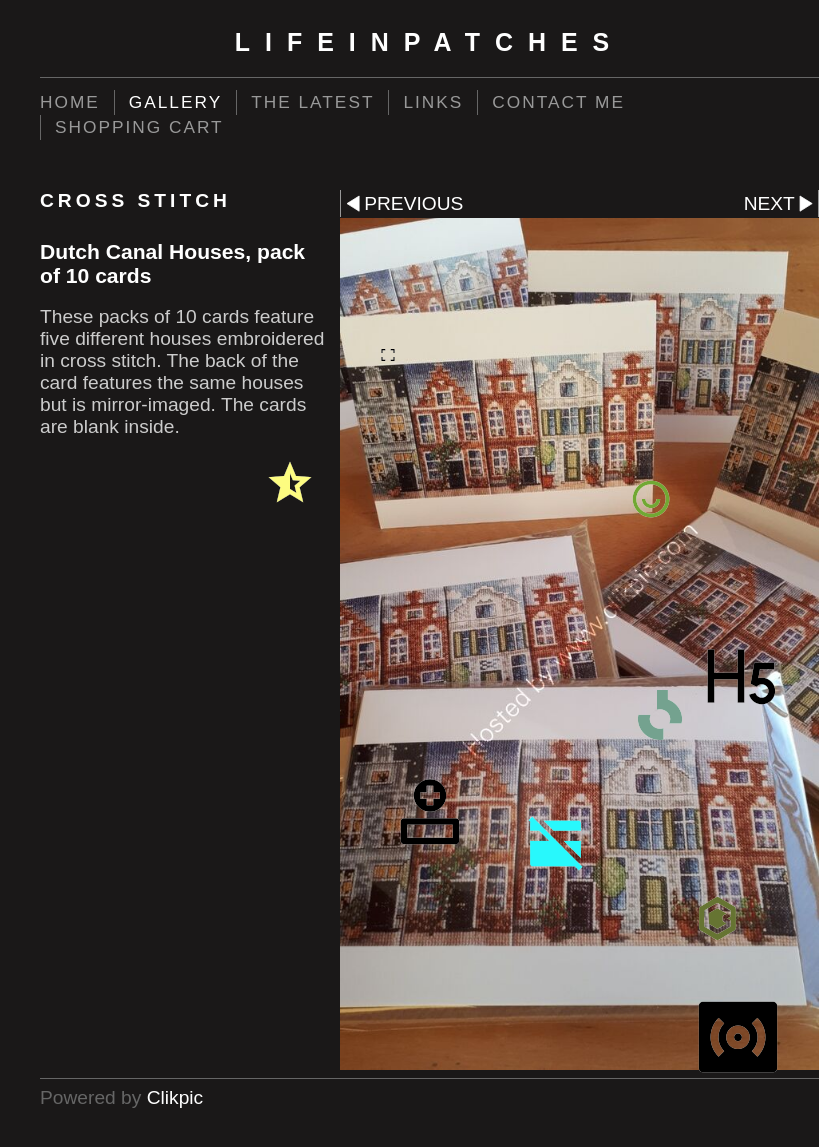 The width and height of the screenshot is (819, 1147). I want to click on no credit card required, so click(555, 843).